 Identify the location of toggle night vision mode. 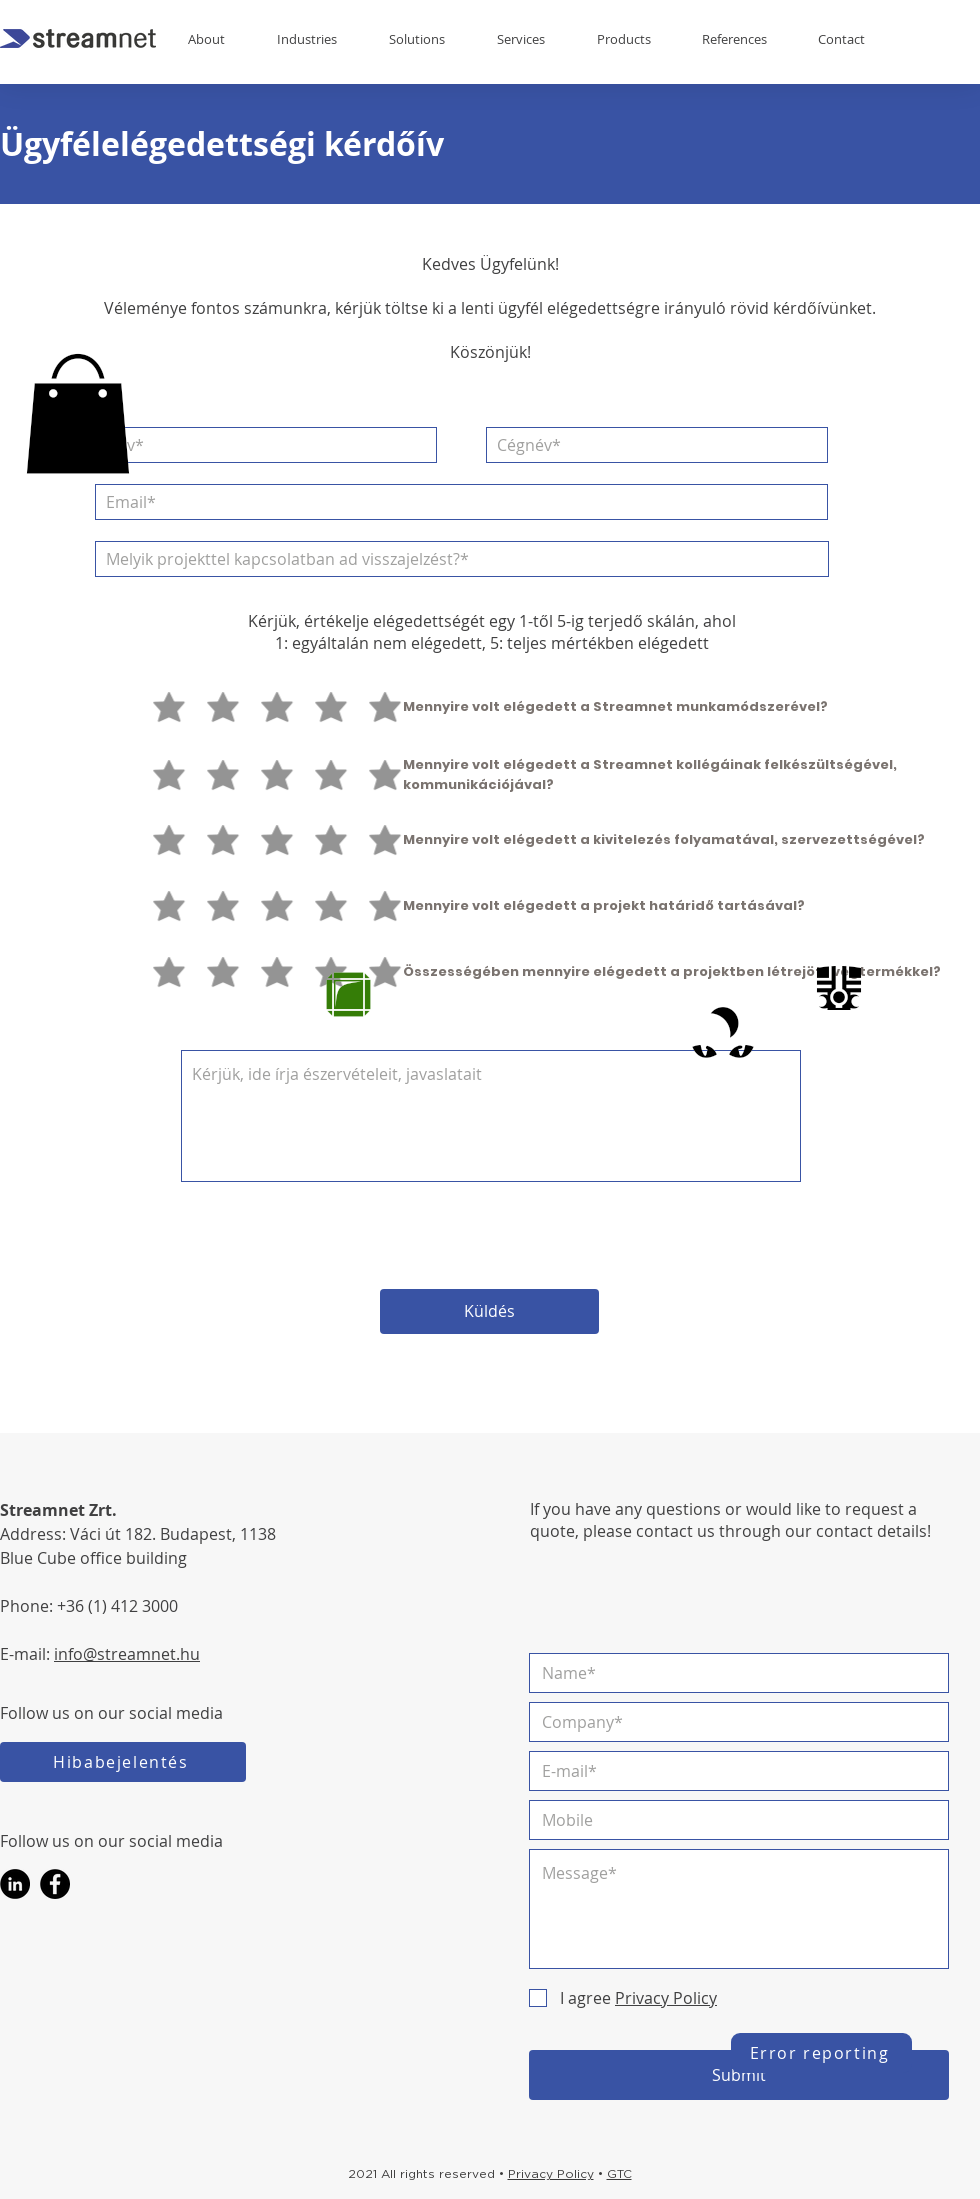
(723, 1036).